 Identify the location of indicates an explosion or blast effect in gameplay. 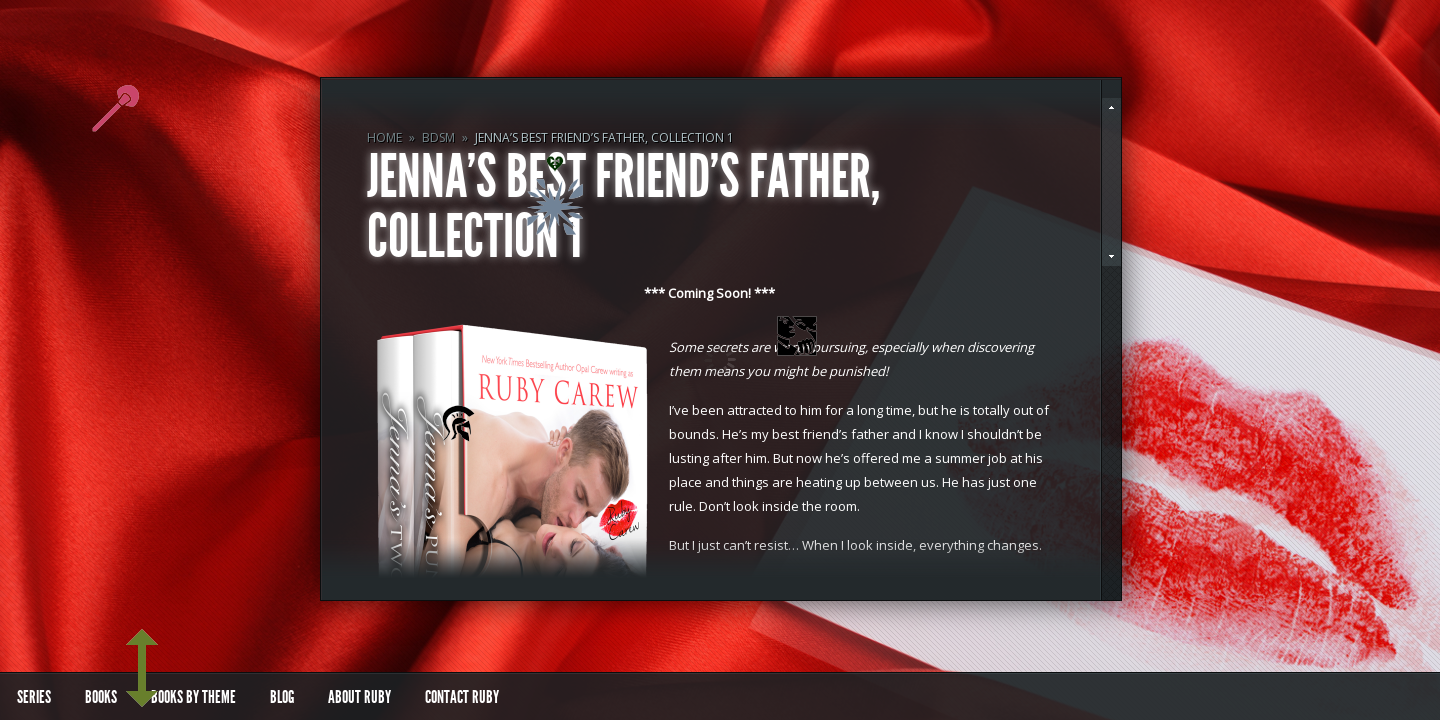
(555, 207).